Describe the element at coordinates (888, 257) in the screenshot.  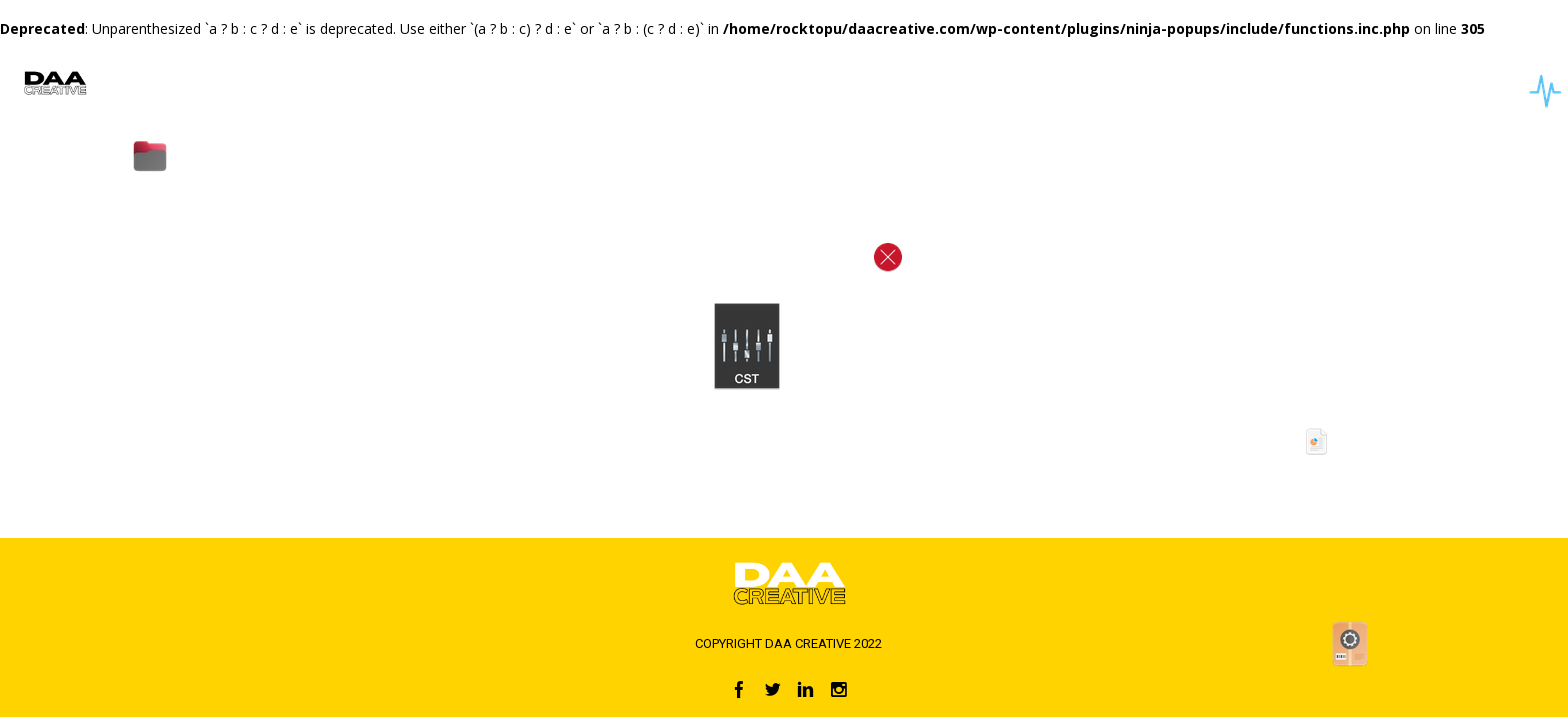
I see `indicates a sync error with a shared file or folder` at that location.